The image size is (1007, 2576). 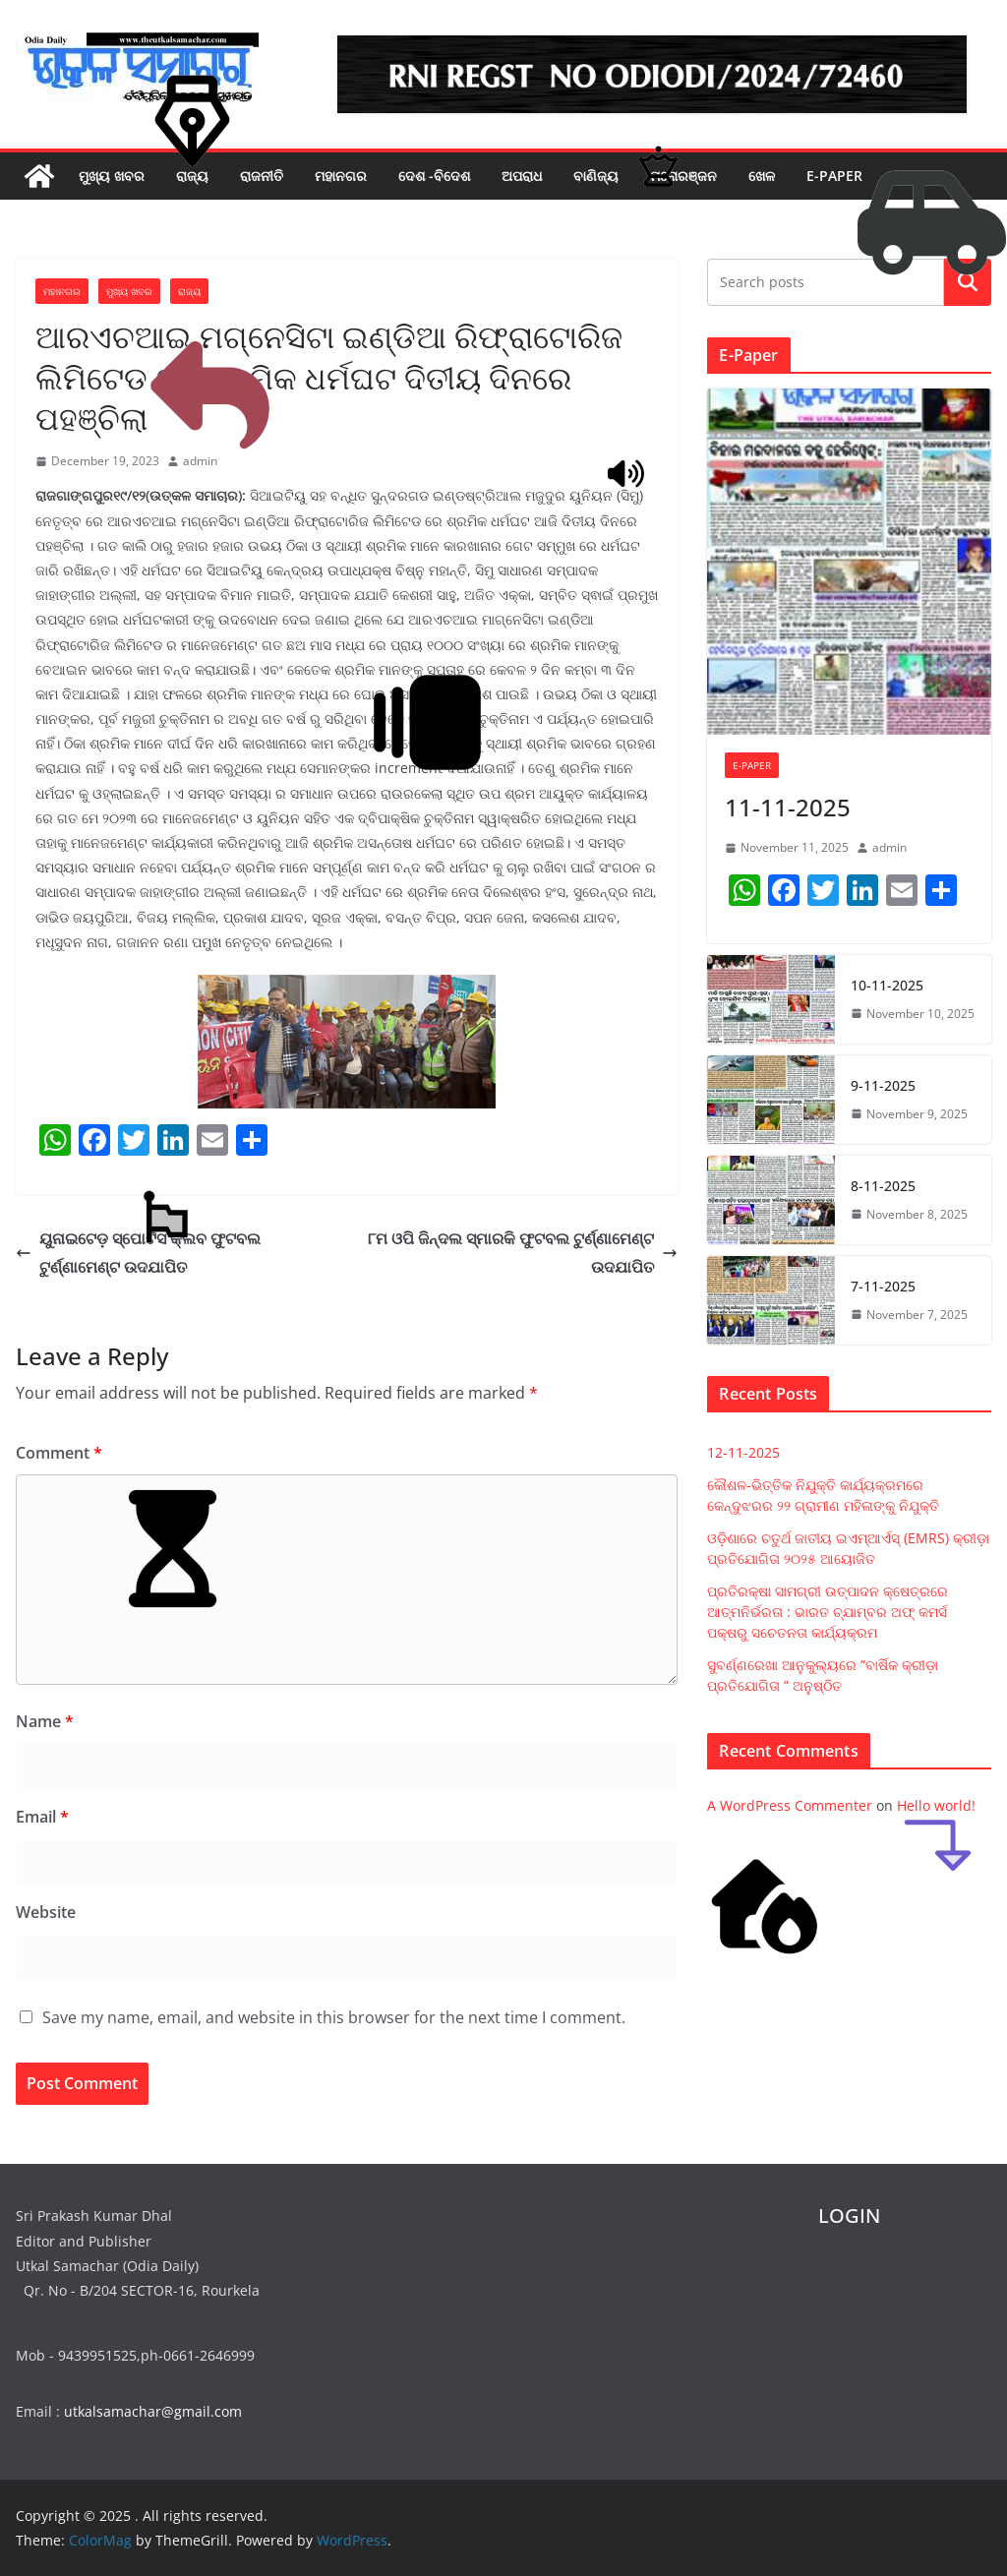 What do you see at coordinates (209, 396) in the screenshot?
I see `reply to an email or message` at bounding box center [209, 396].